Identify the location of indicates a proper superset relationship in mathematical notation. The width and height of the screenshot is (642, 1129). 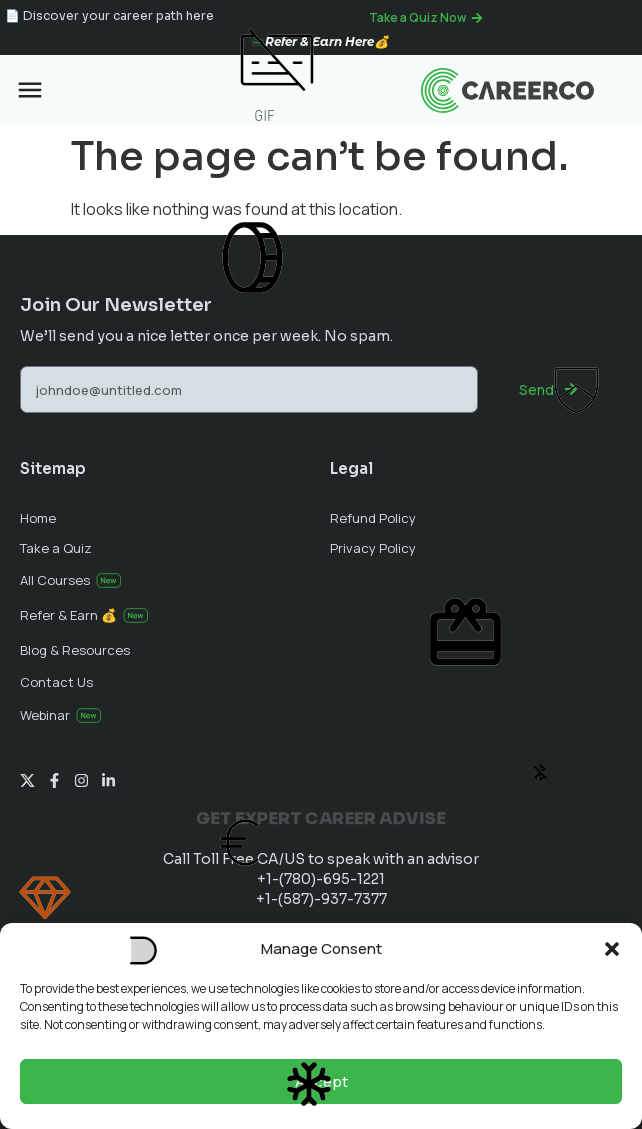
(141, 950).